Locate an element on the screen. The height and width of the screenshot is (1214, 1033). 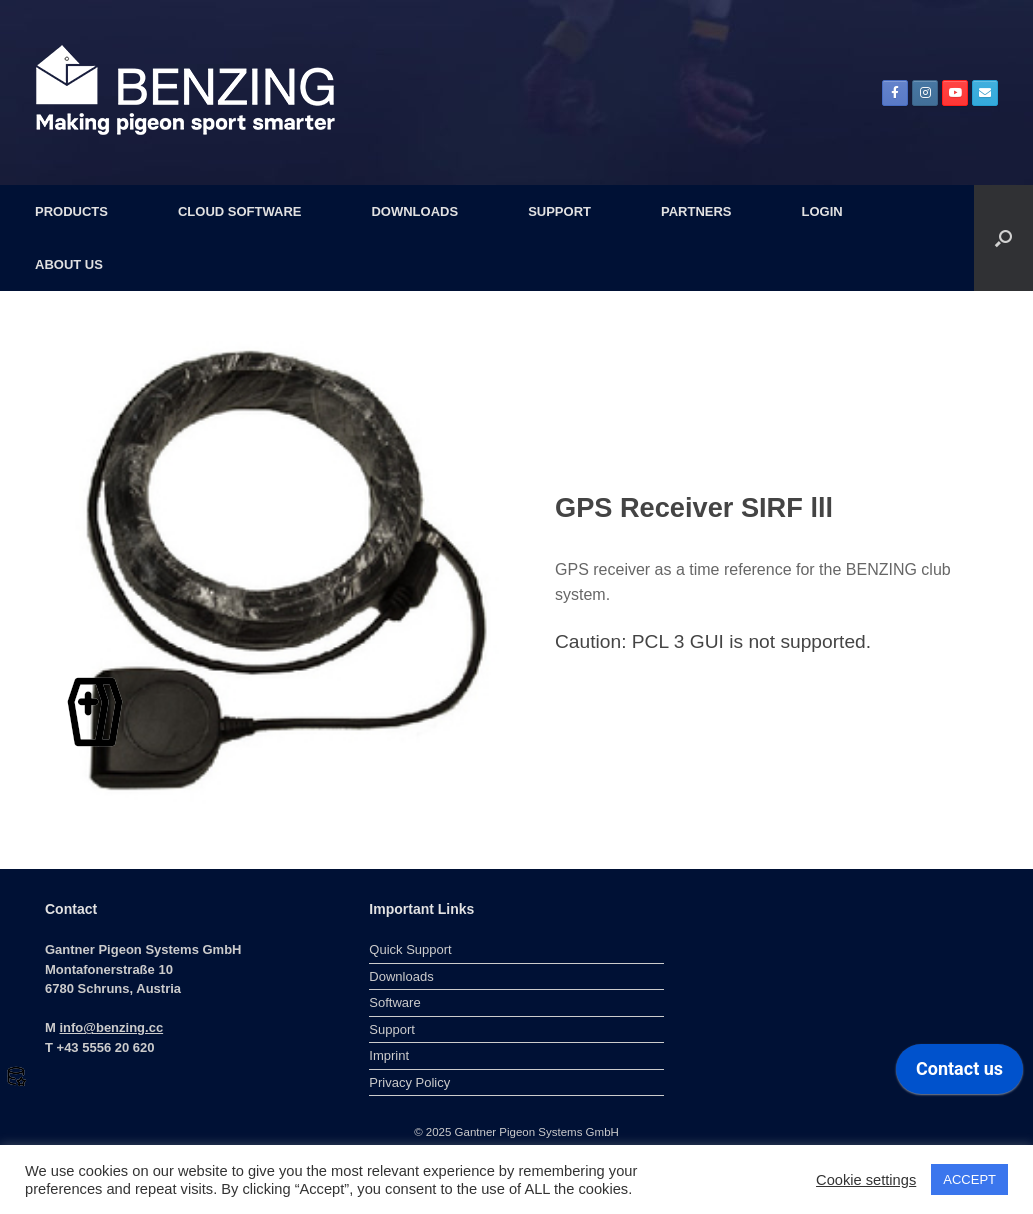
mark a database as a favorite is located at coordinates (16, 1076).